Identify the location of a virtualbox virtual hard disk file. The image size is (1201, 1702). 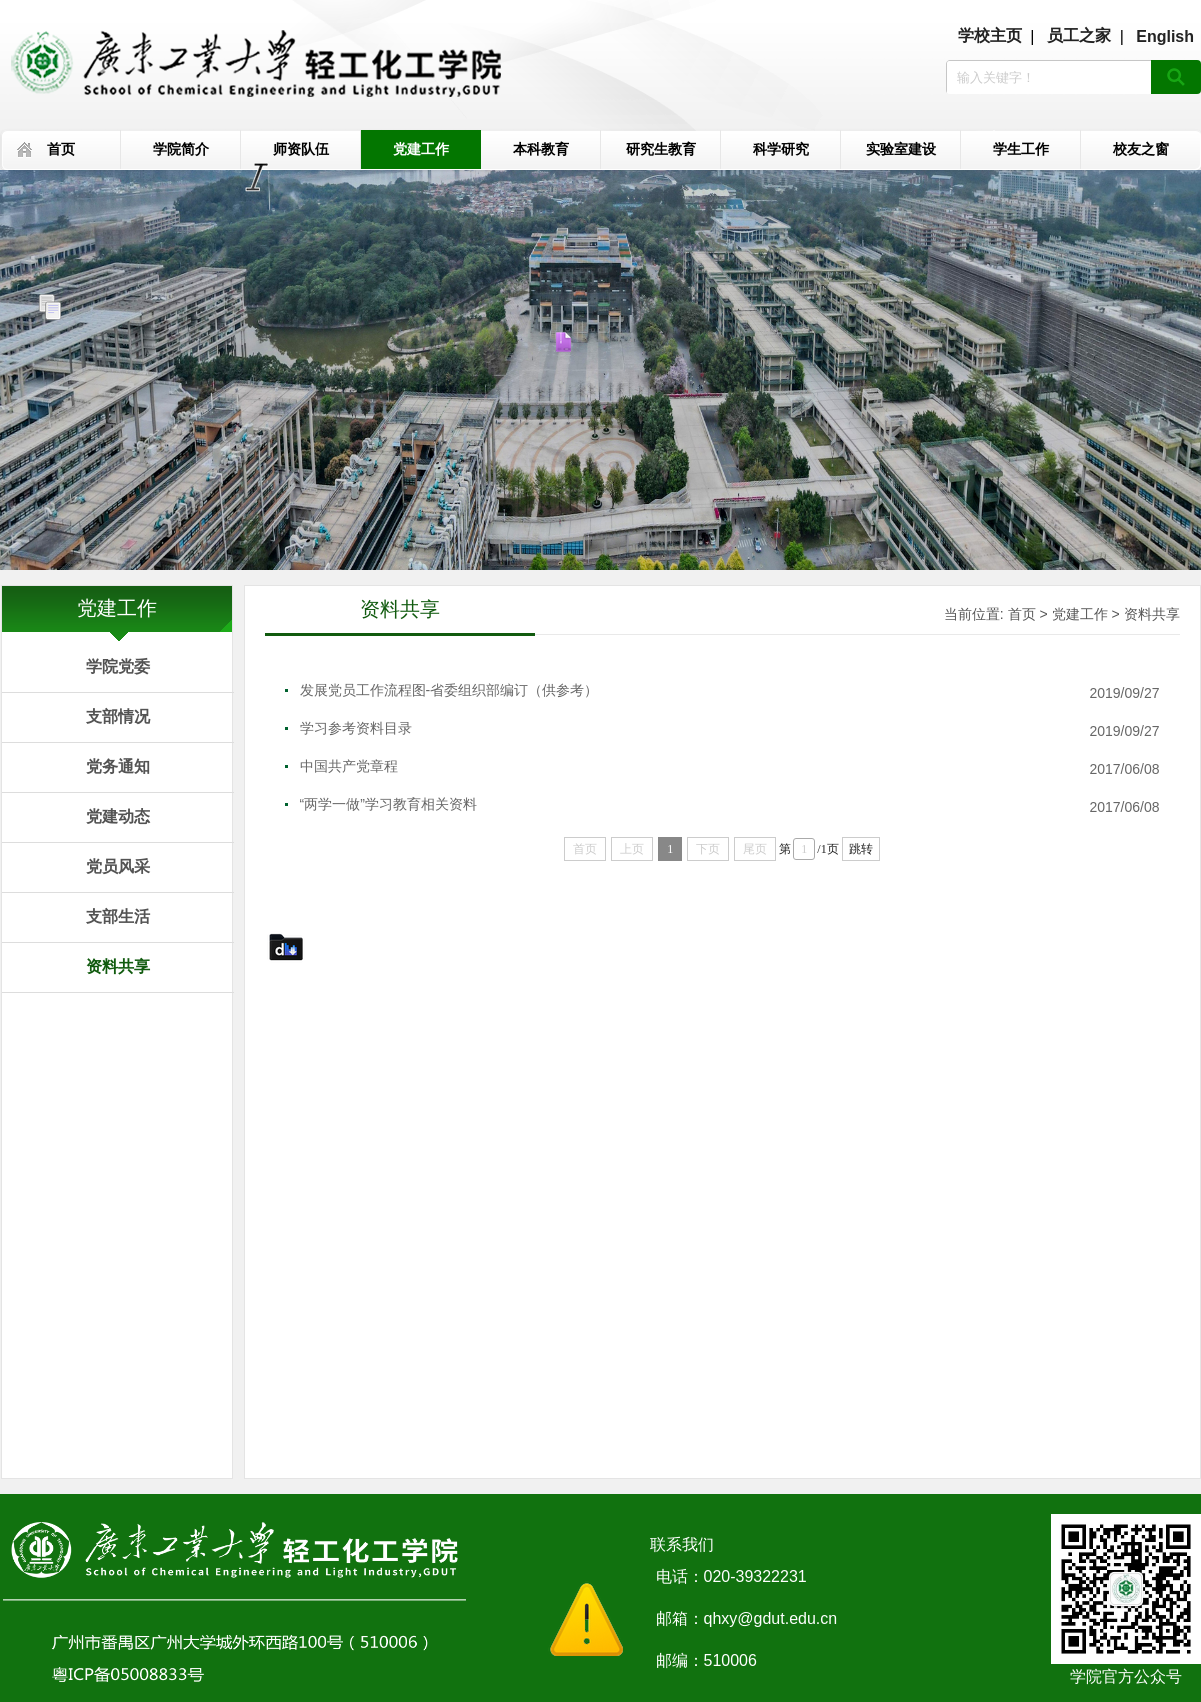
(563, 342).